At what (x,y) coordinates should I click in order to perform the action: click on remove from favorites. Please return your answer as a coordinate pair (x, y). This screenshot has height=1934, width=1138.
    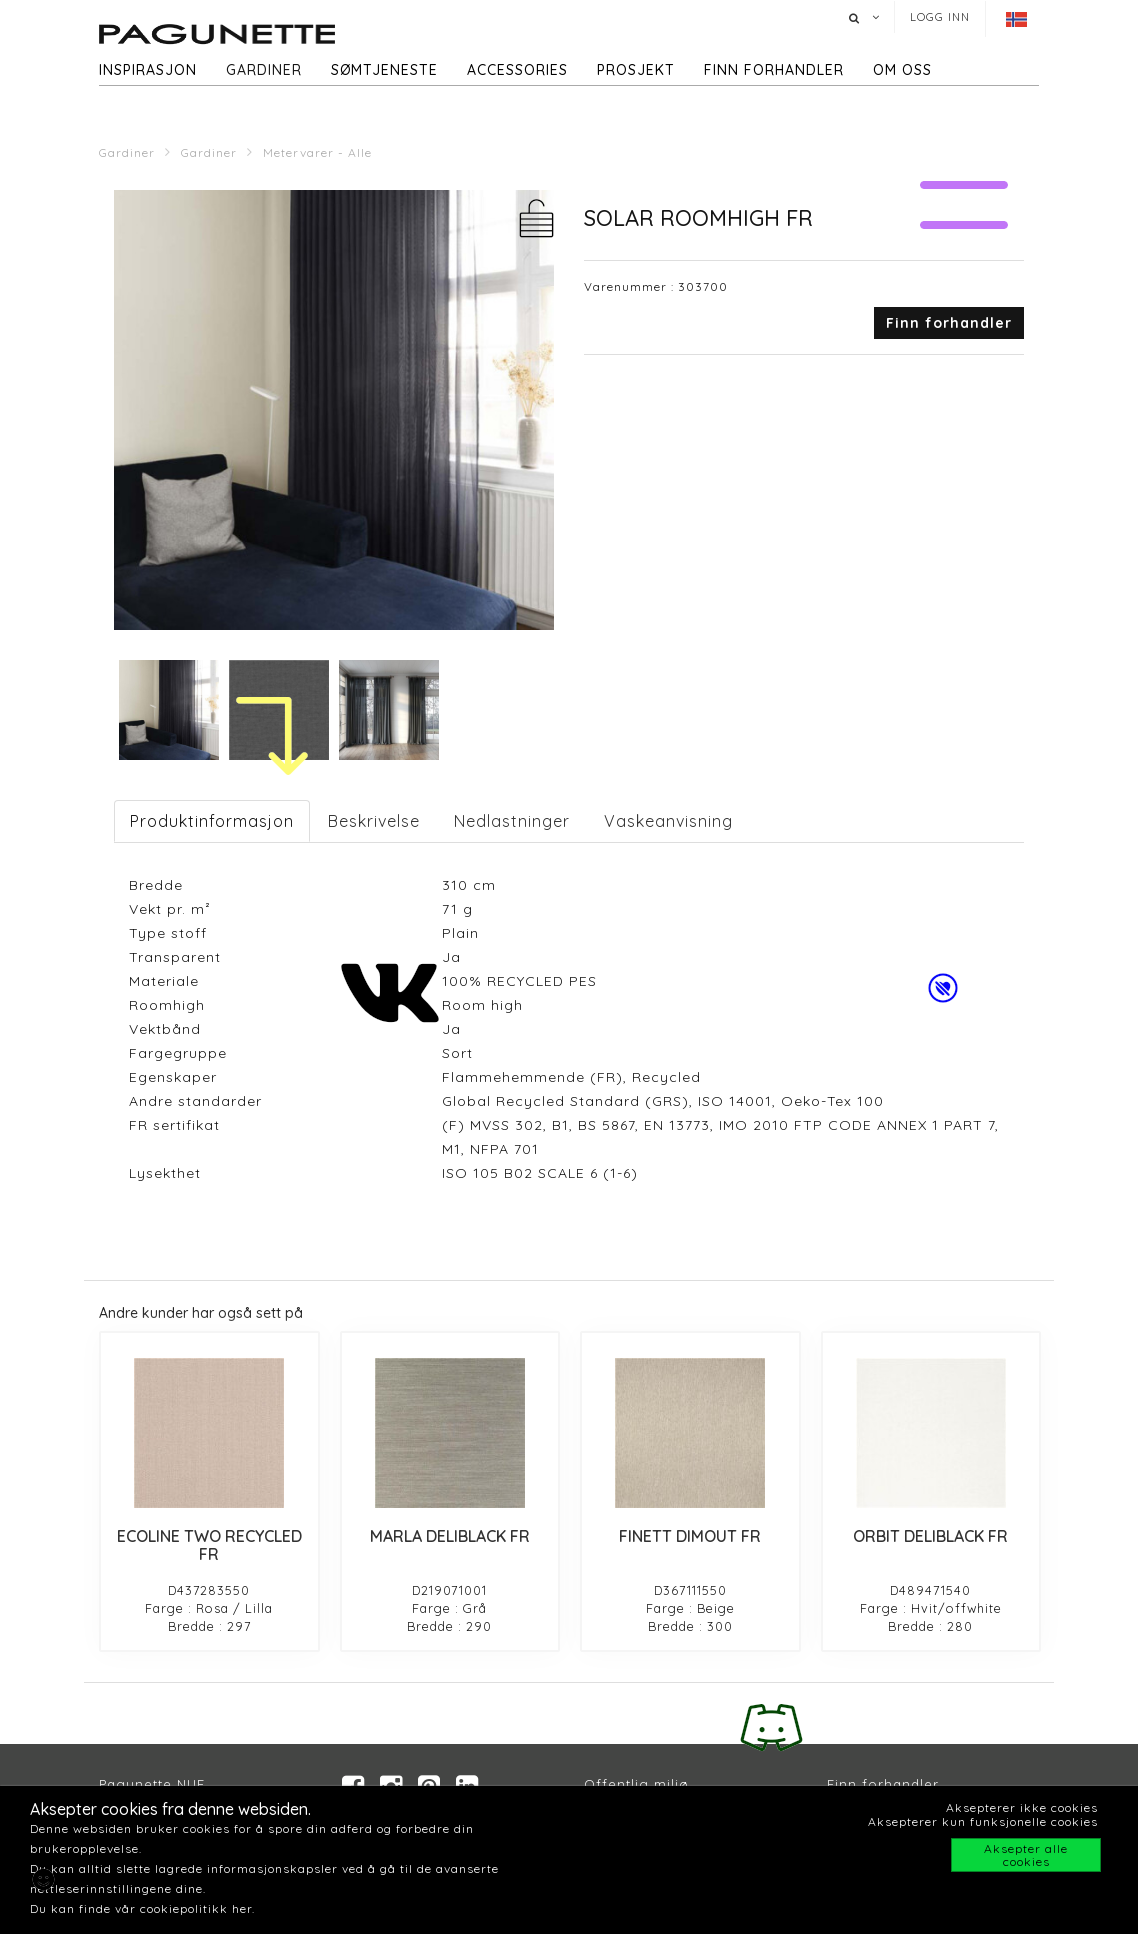
    Looking at the image, I should click on (943, 988).